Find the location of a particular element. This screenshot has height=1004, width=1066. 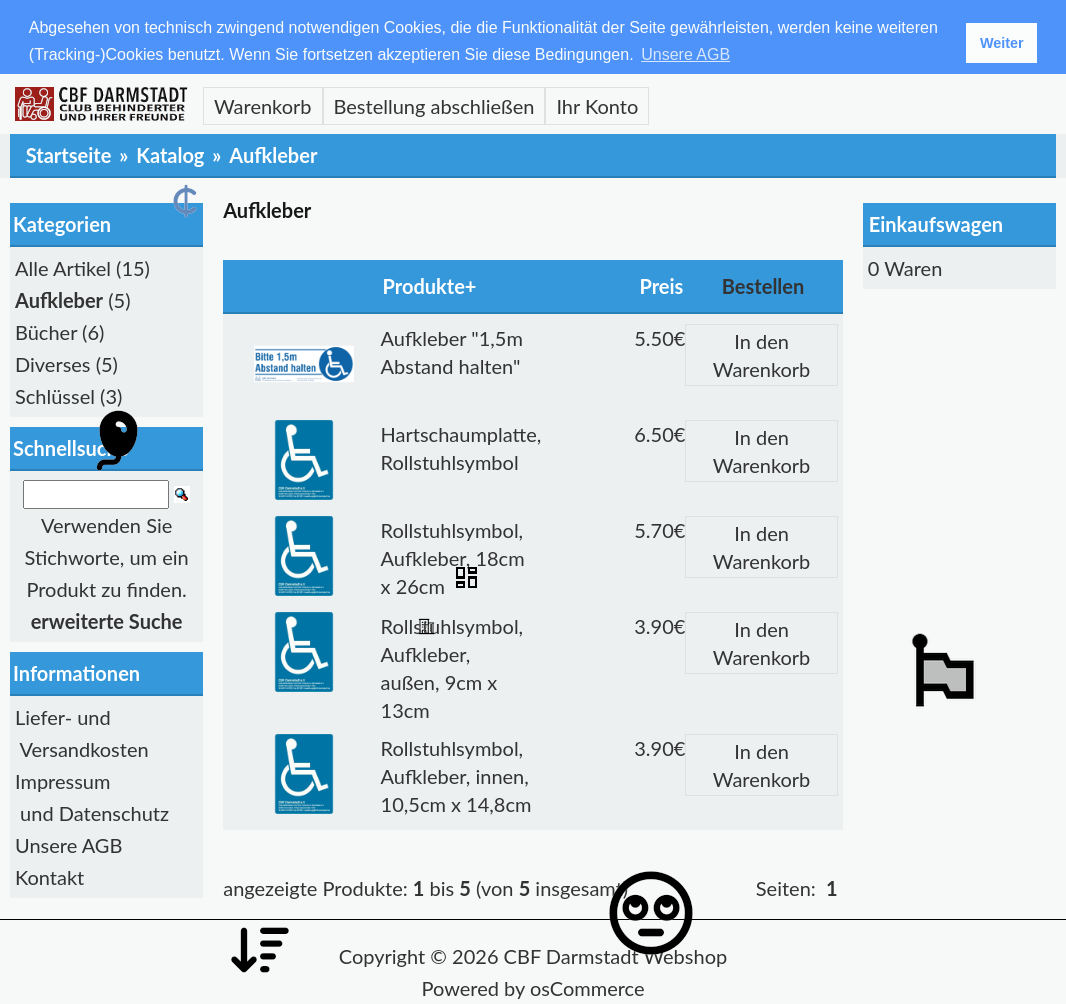

add a flag emoji to your message is located at coordinates (943, 672).